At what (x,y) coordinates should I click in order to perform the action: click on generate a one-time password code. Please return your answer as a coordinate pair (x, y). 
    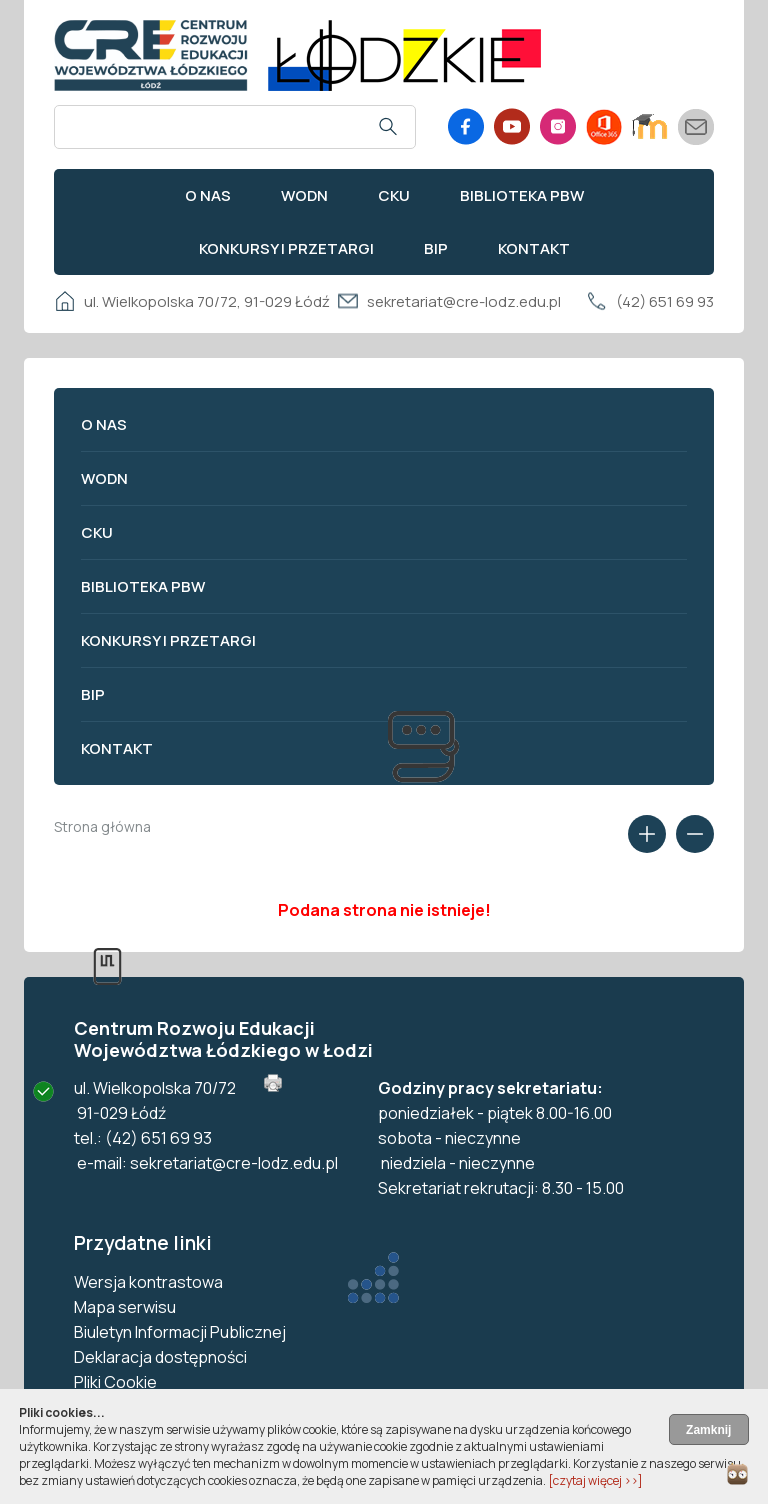
    Looking at the image, I should click on (426, 749).